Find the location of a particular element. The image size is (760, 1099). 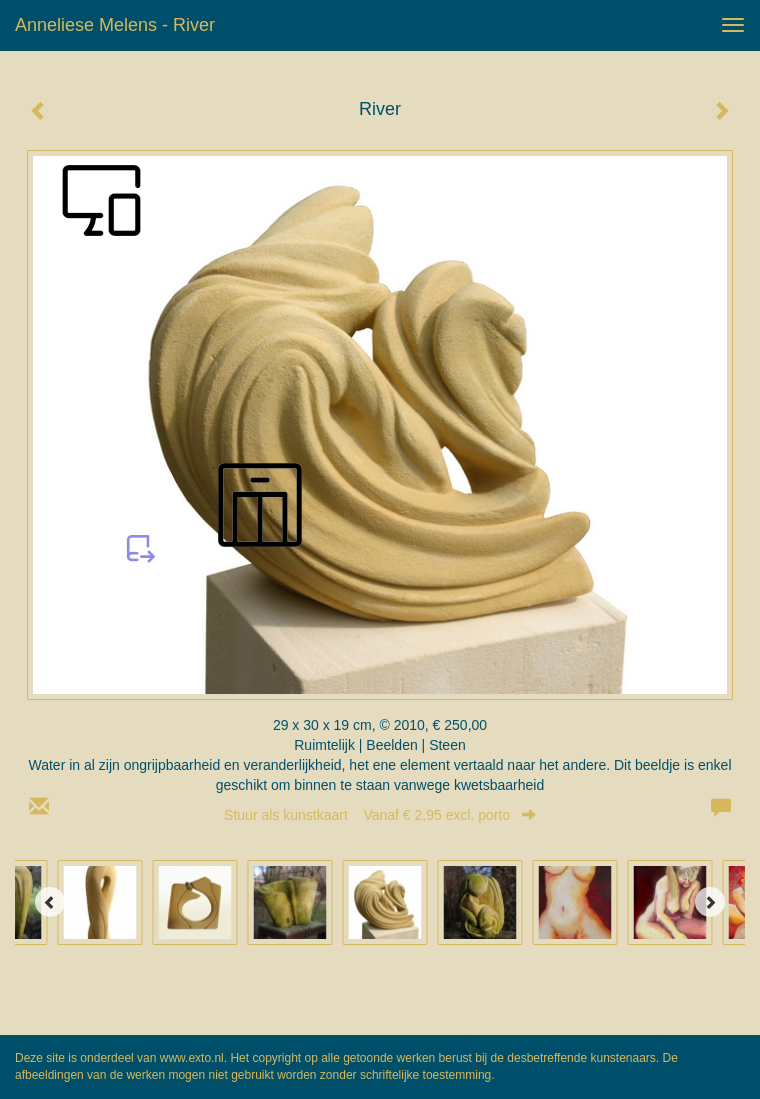

manage connected devices is located at coordinates (101, 200).